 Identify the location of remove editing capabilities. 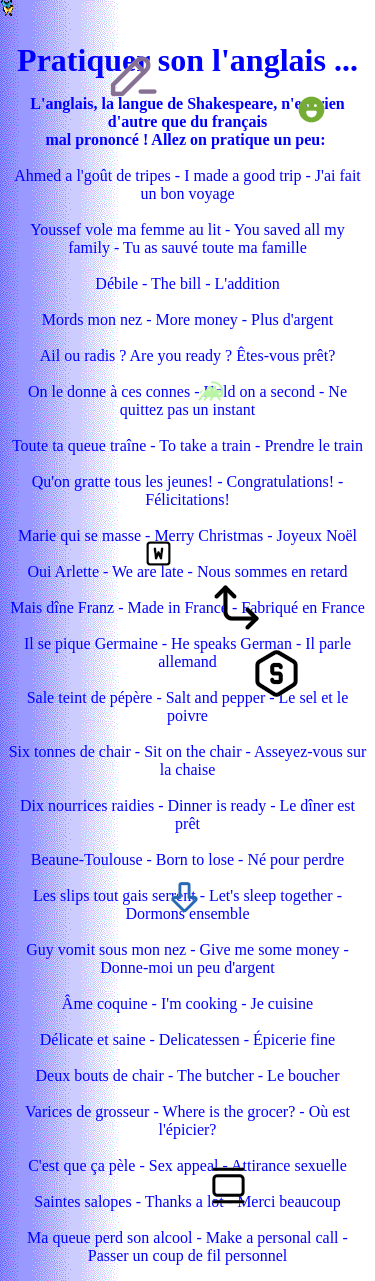
(131, 75).